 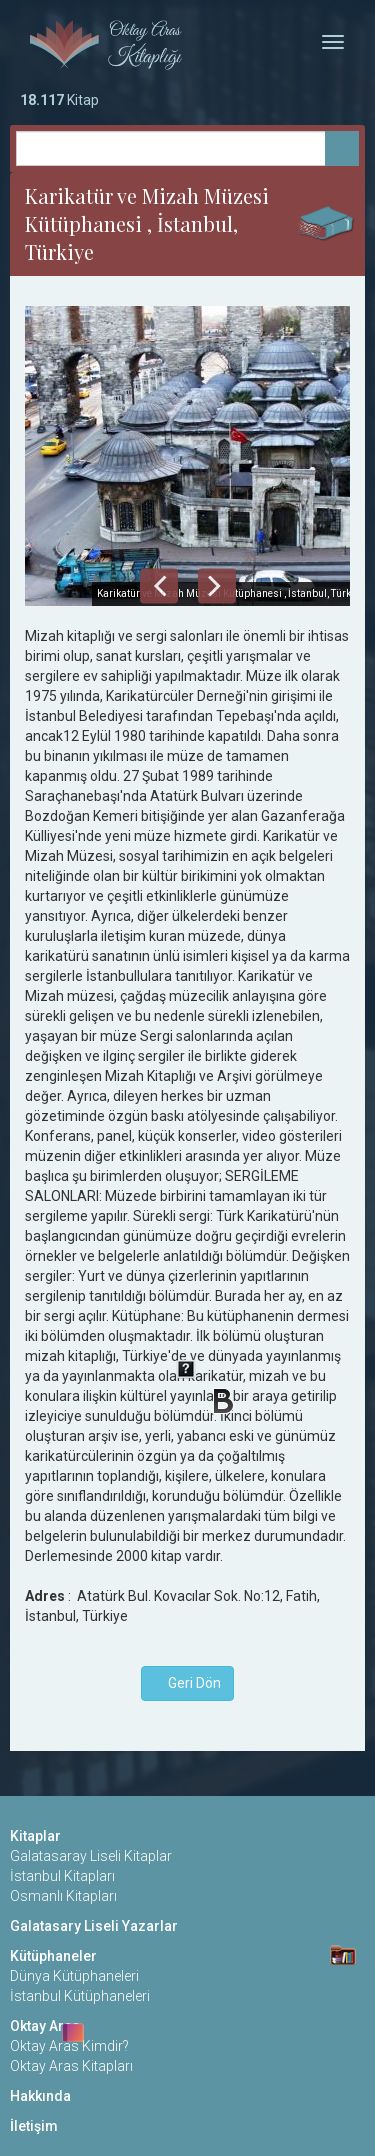 What do you see at coordinates (223, 1401) in the screenshot?
I see `apply bold formatting to selected text` at bounding box center [223, 1401].